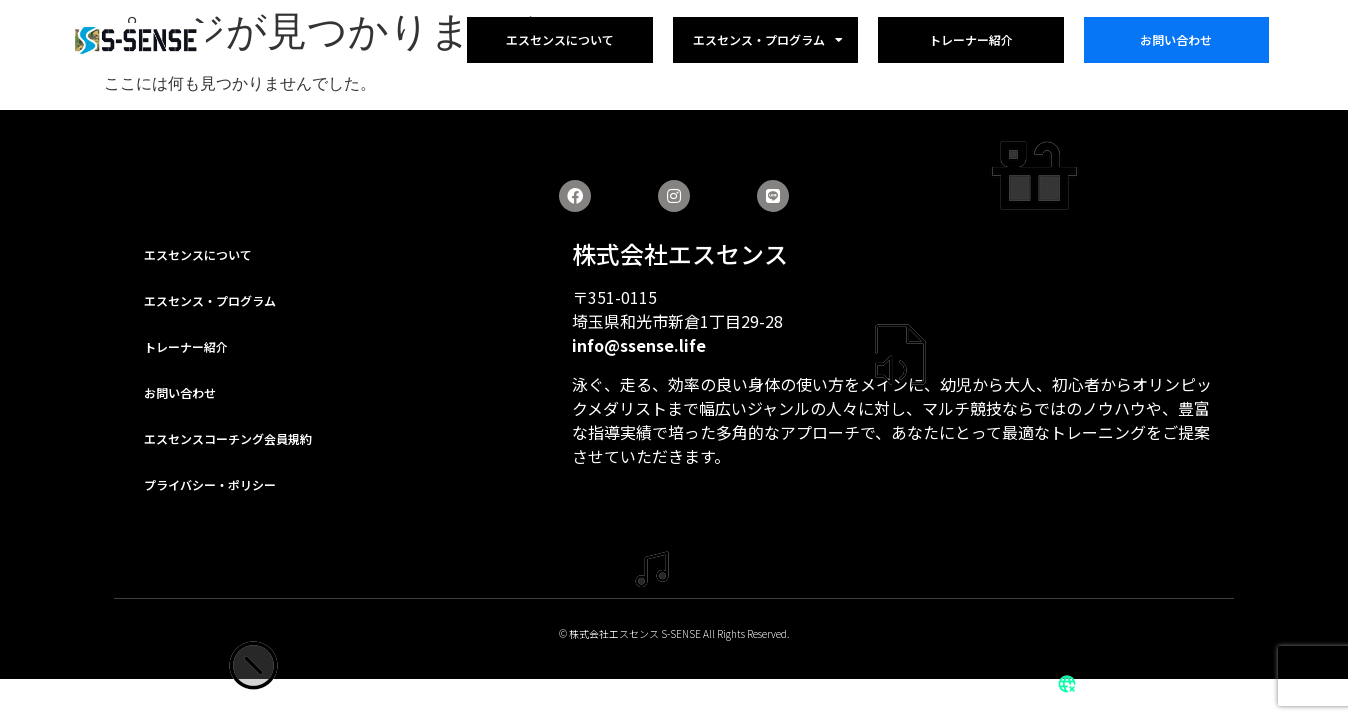  Describe the element at coordinates (1067, 684) in the screenshot. I see `disconnect from the internet` at that location.